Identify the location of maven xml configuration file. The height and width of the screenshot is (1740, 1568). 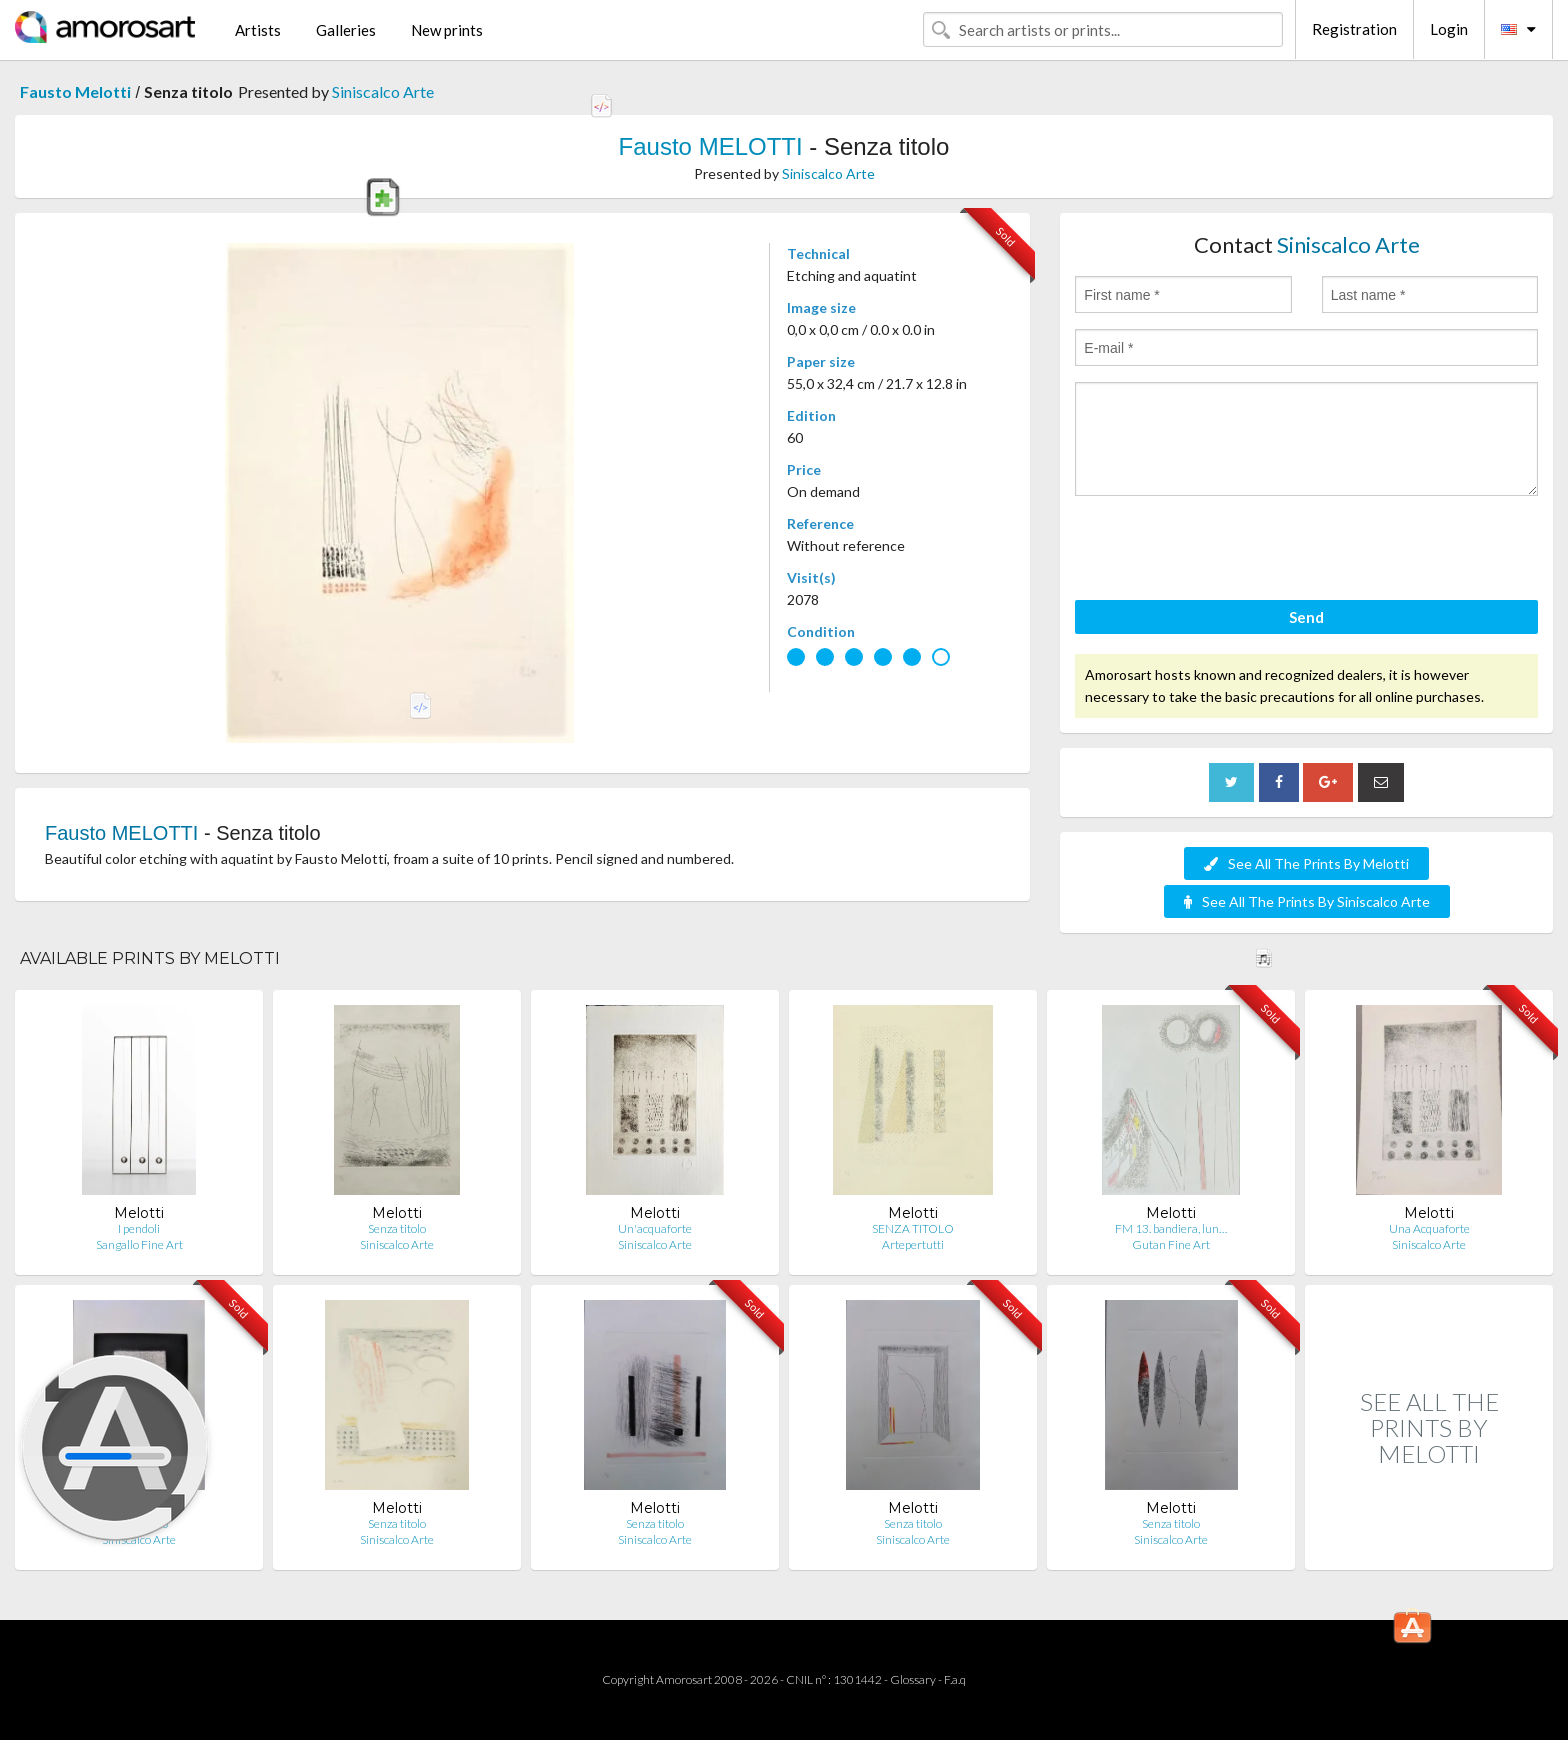
(601, 105).